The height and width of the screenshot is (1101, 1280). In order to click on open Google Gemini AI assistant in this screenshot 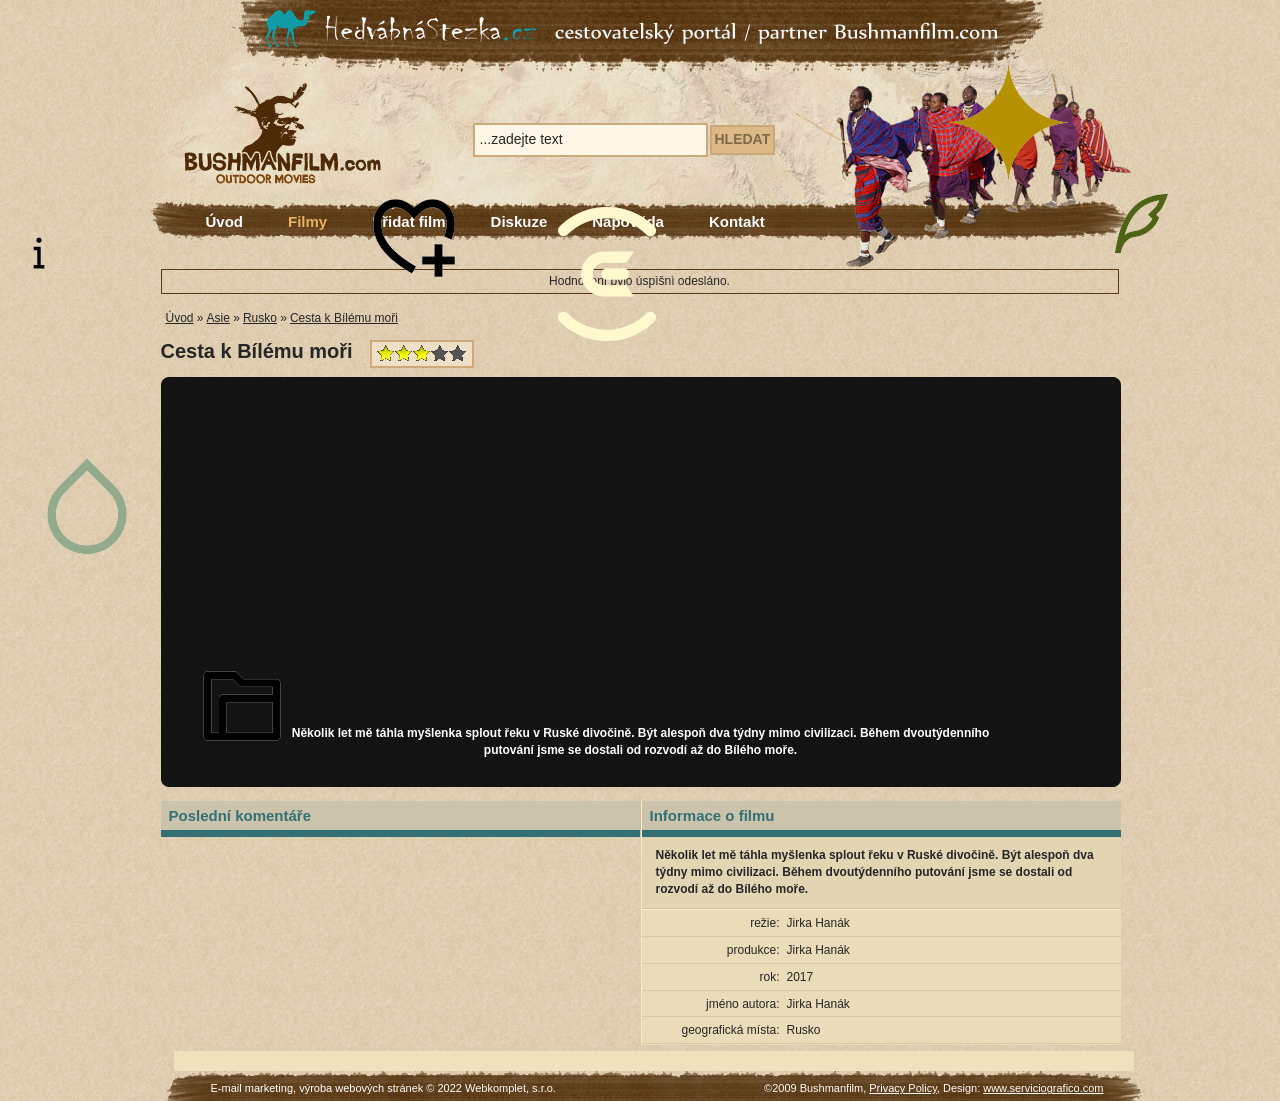, I will do `click(1008, 122)`.